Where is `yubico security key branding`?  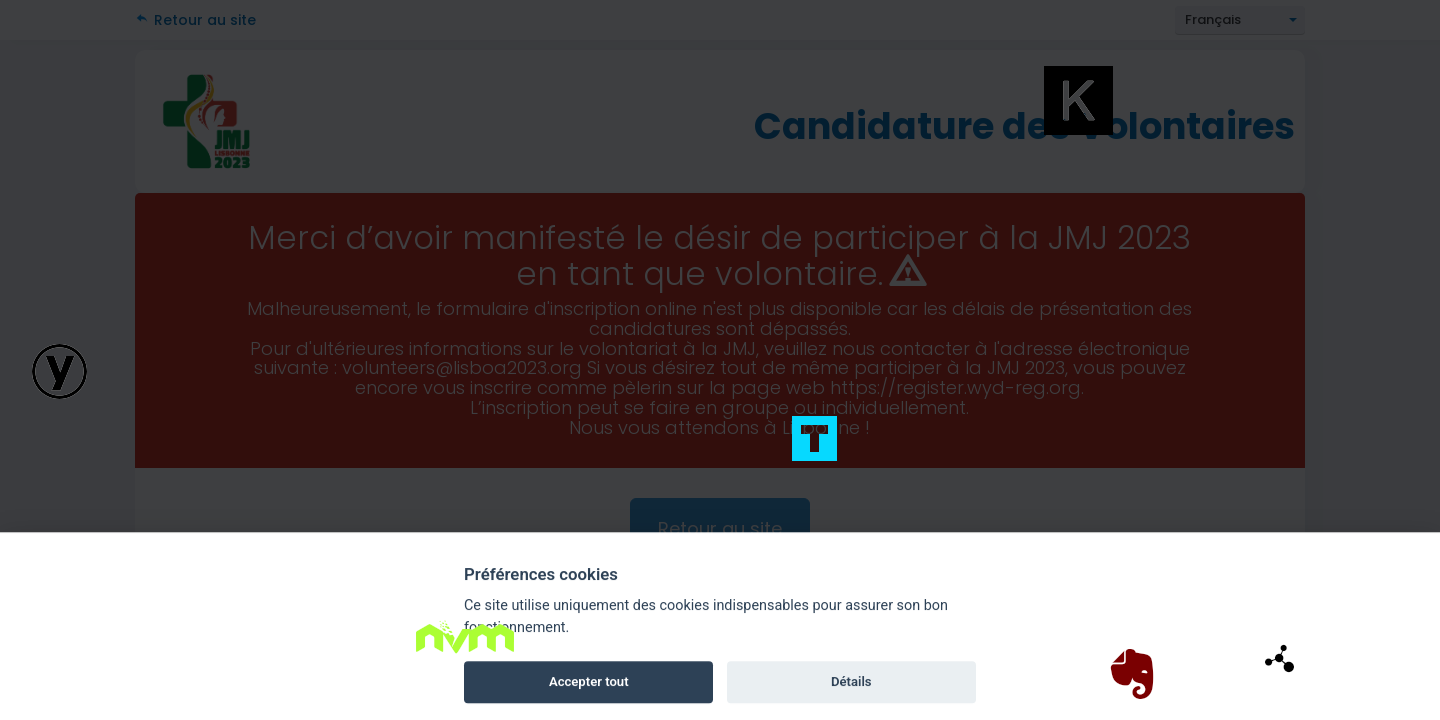 yubico security key branding is located at coordinates (59, 371).